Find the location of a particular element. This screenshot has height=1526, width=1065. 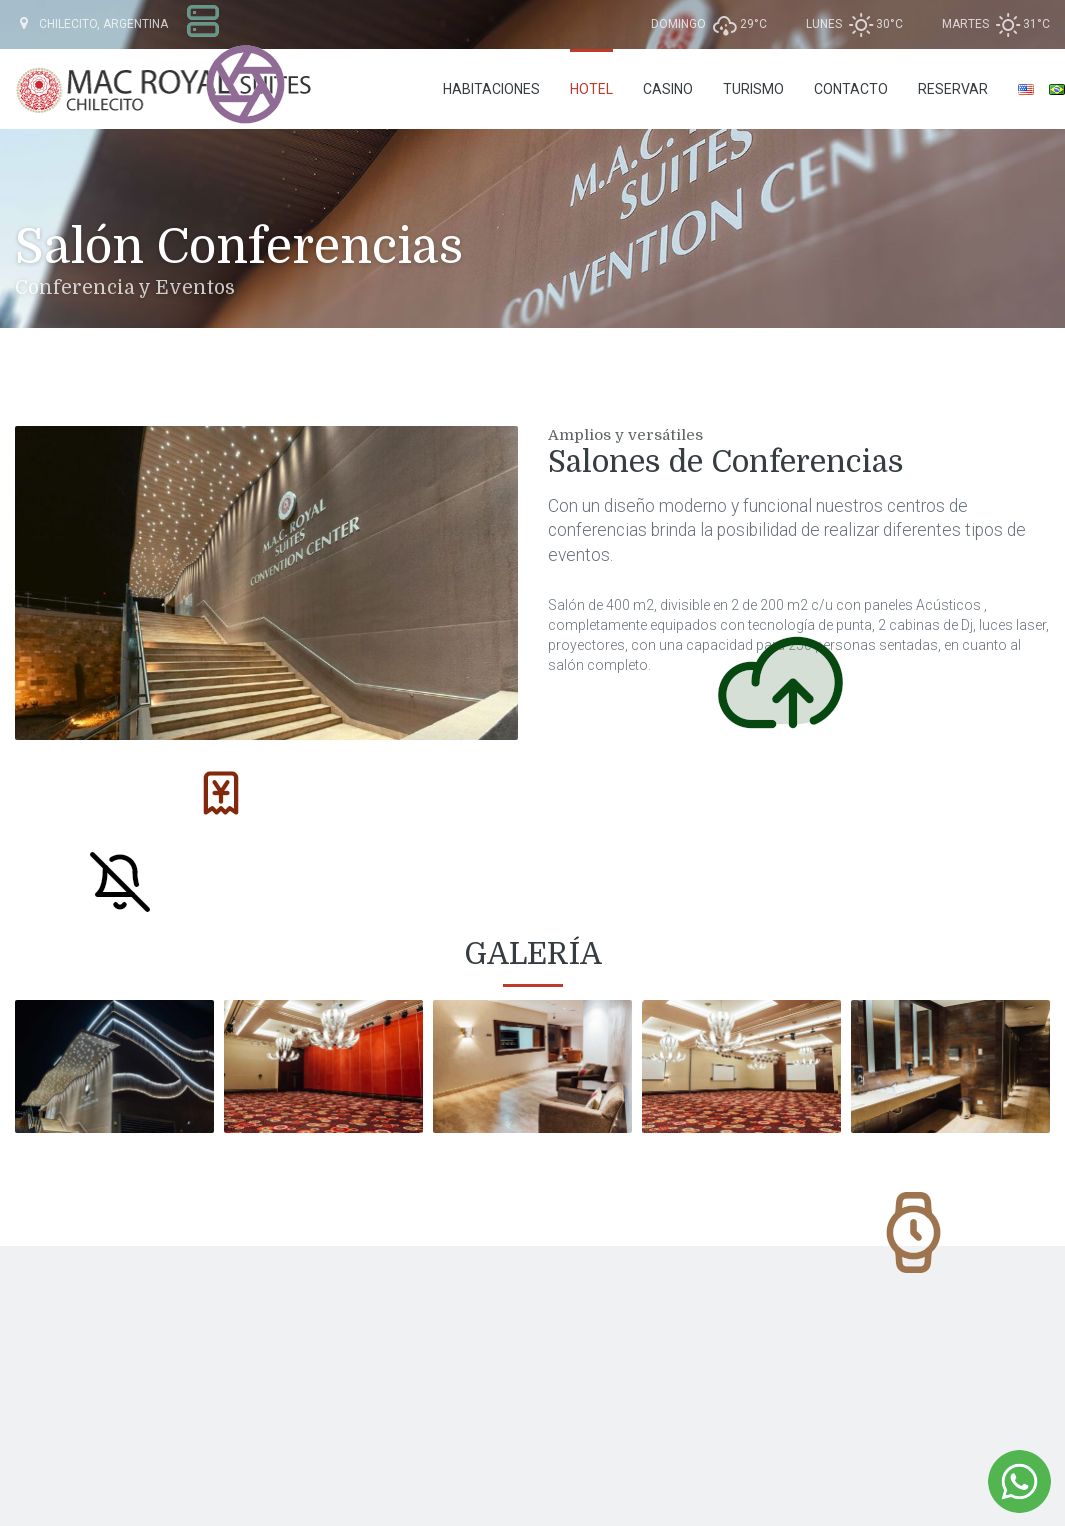

access server settings or status is located at coordinates (203, 21).